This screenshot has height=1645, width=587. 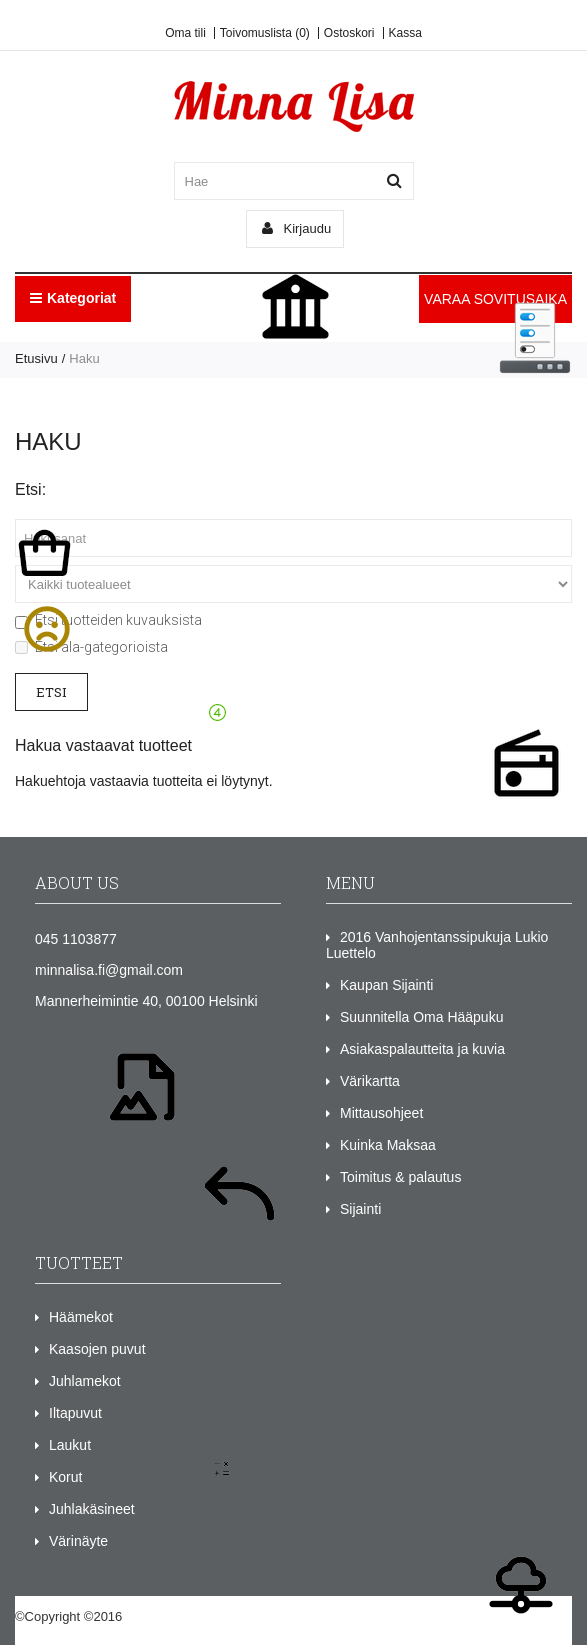 I want to click on access radio or audio streaming, so click(x=526, y=764).